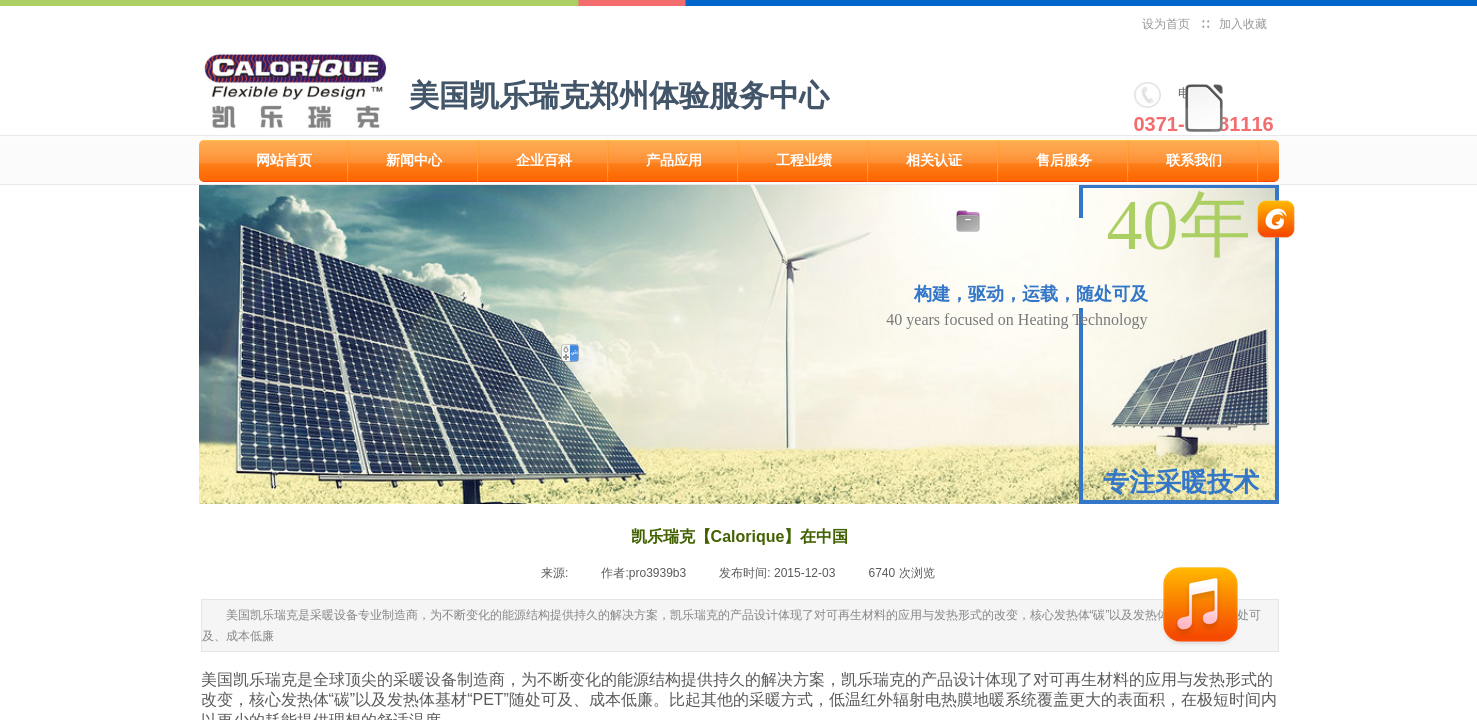  I want to click on open libreoffice start center, so click(1204, 108).